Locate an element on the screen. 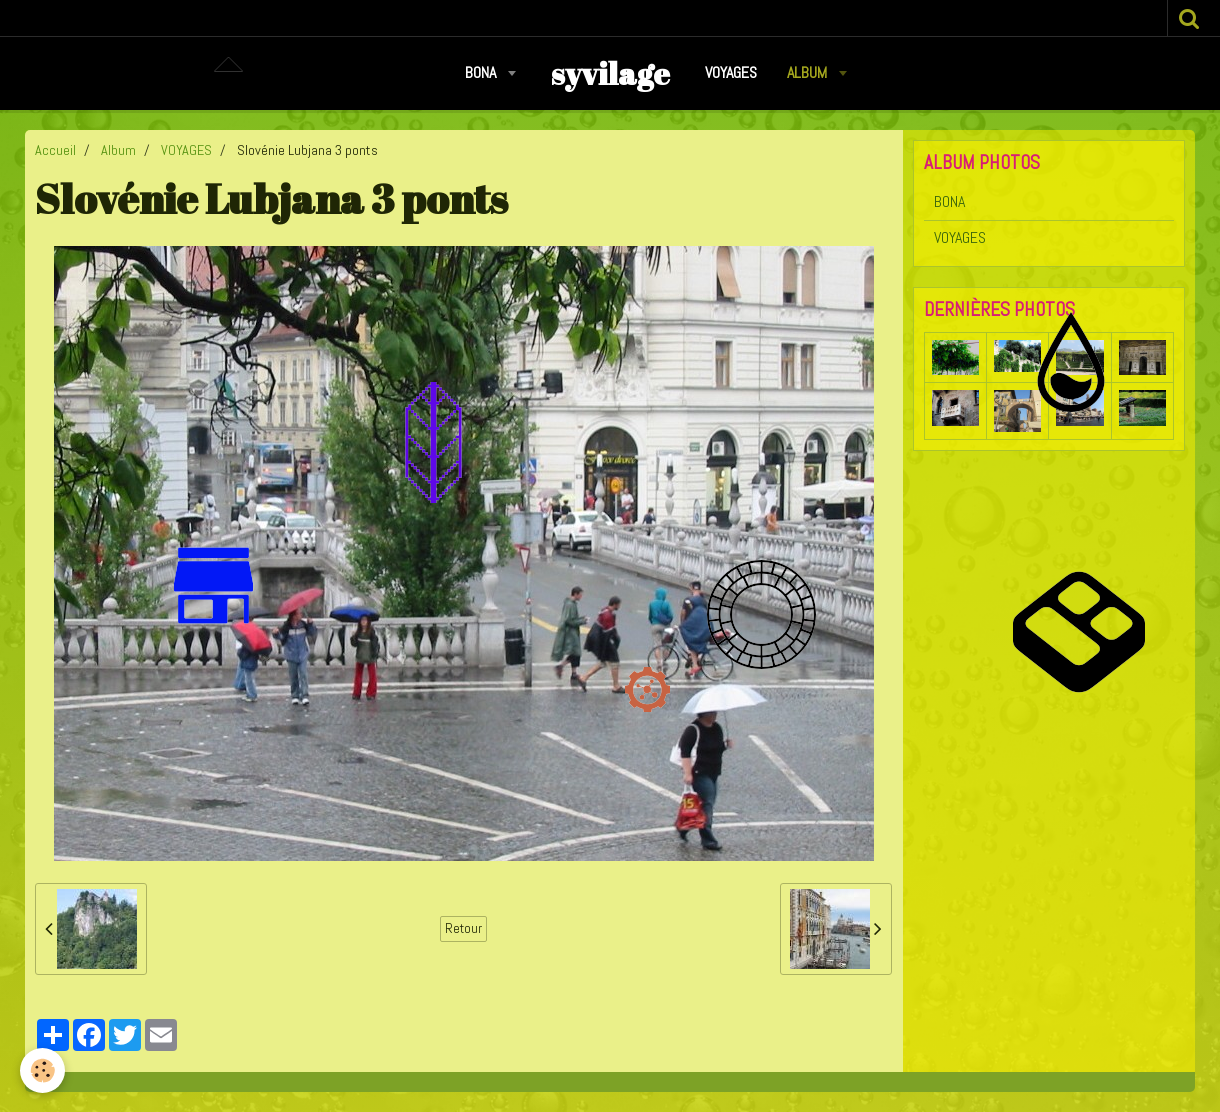  open the home assistant community store is located at coordinates (213, 585).